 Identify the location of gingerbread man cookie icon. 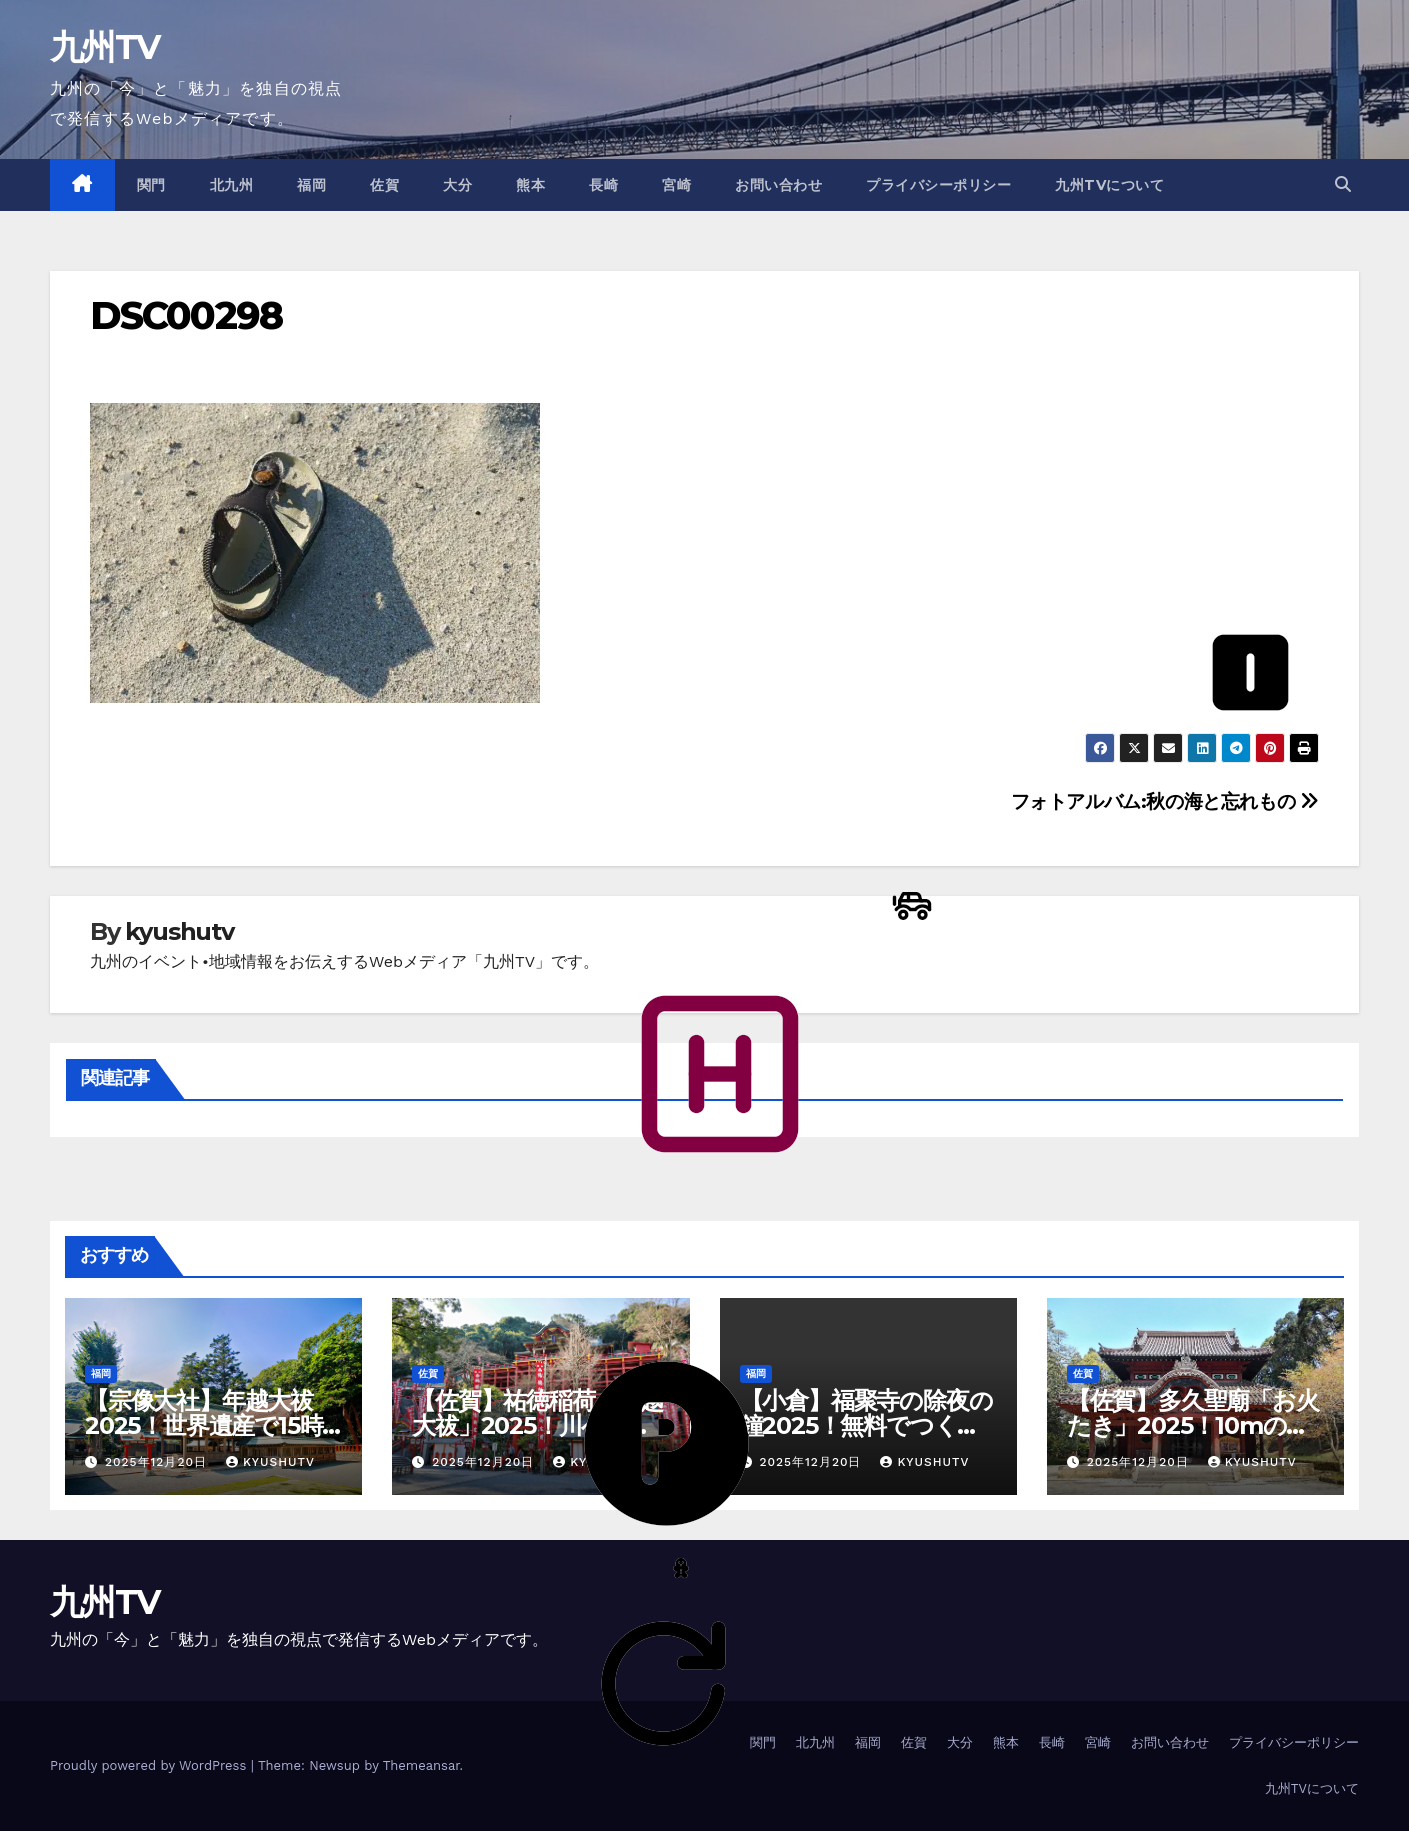
(681, 1568).